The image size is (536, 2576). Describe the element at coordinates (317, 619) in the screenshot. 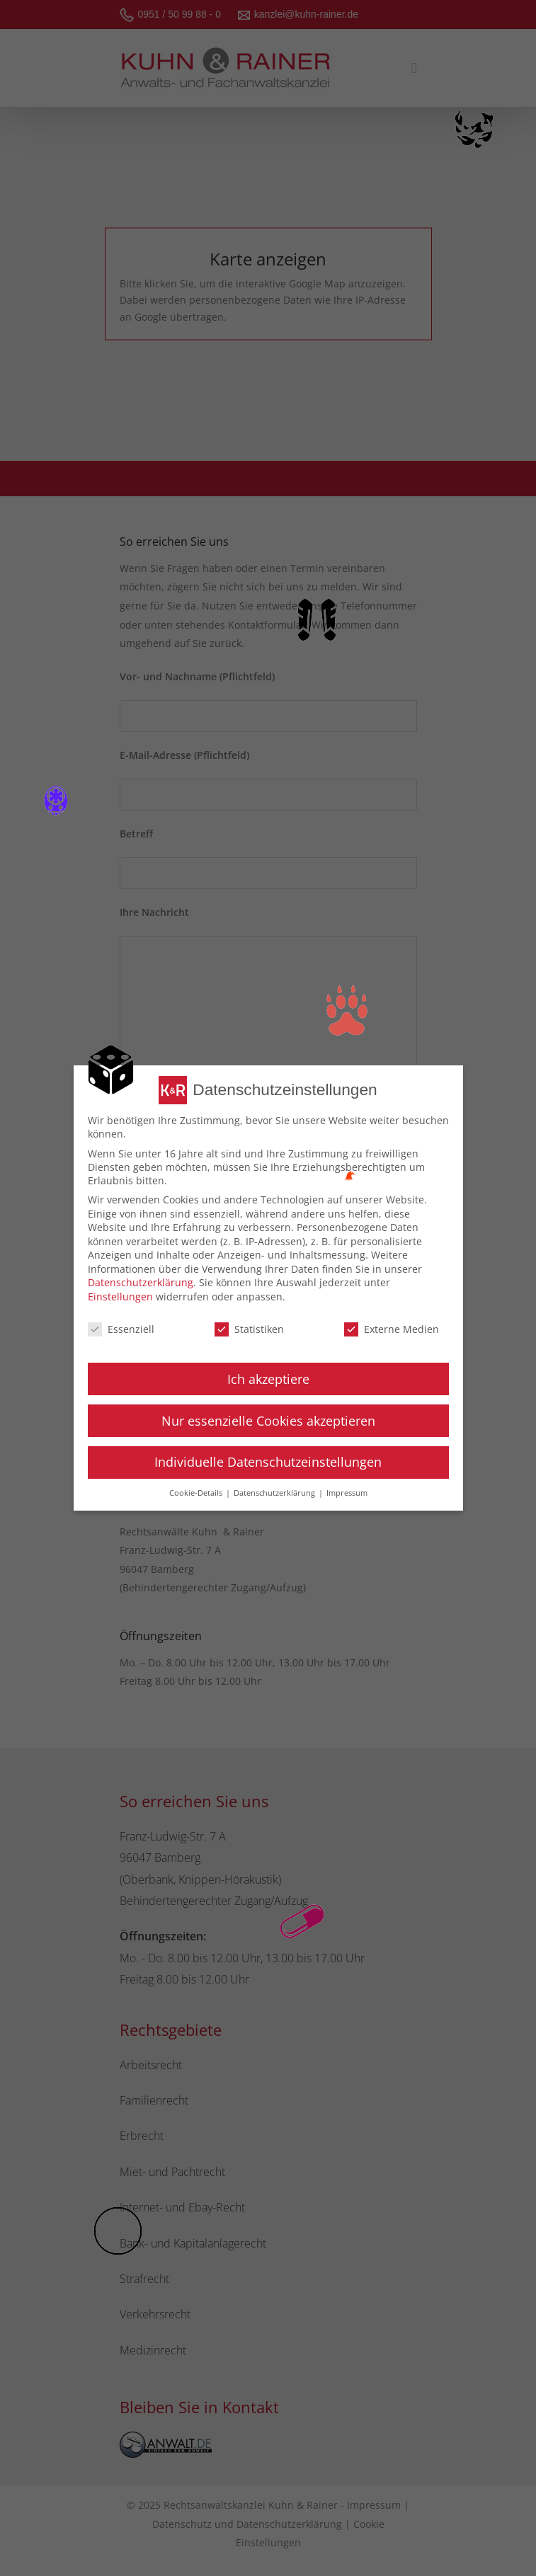

I see `equip leg armor to your character` at that location.